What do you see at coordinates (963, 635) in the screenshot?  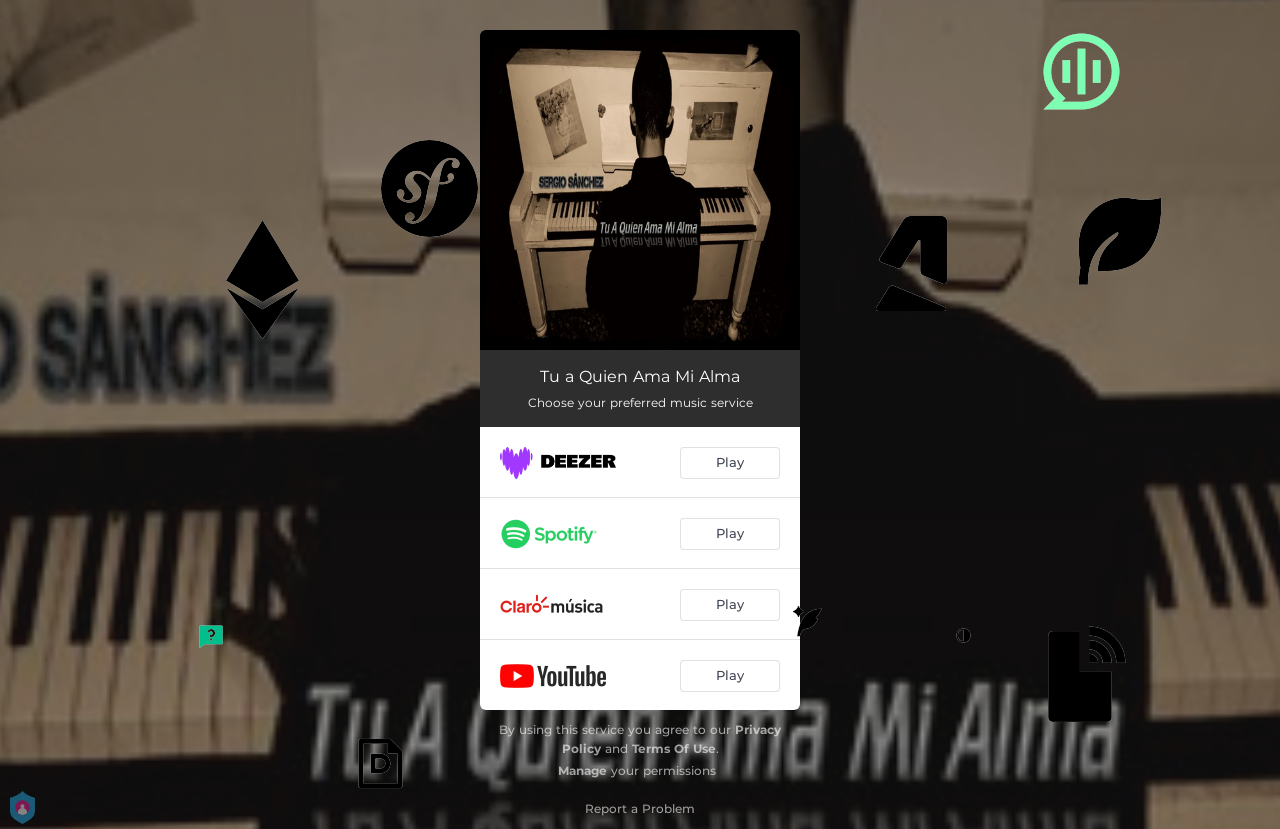 I see `adjust display contrast settings` at bounding box center [963, 635].